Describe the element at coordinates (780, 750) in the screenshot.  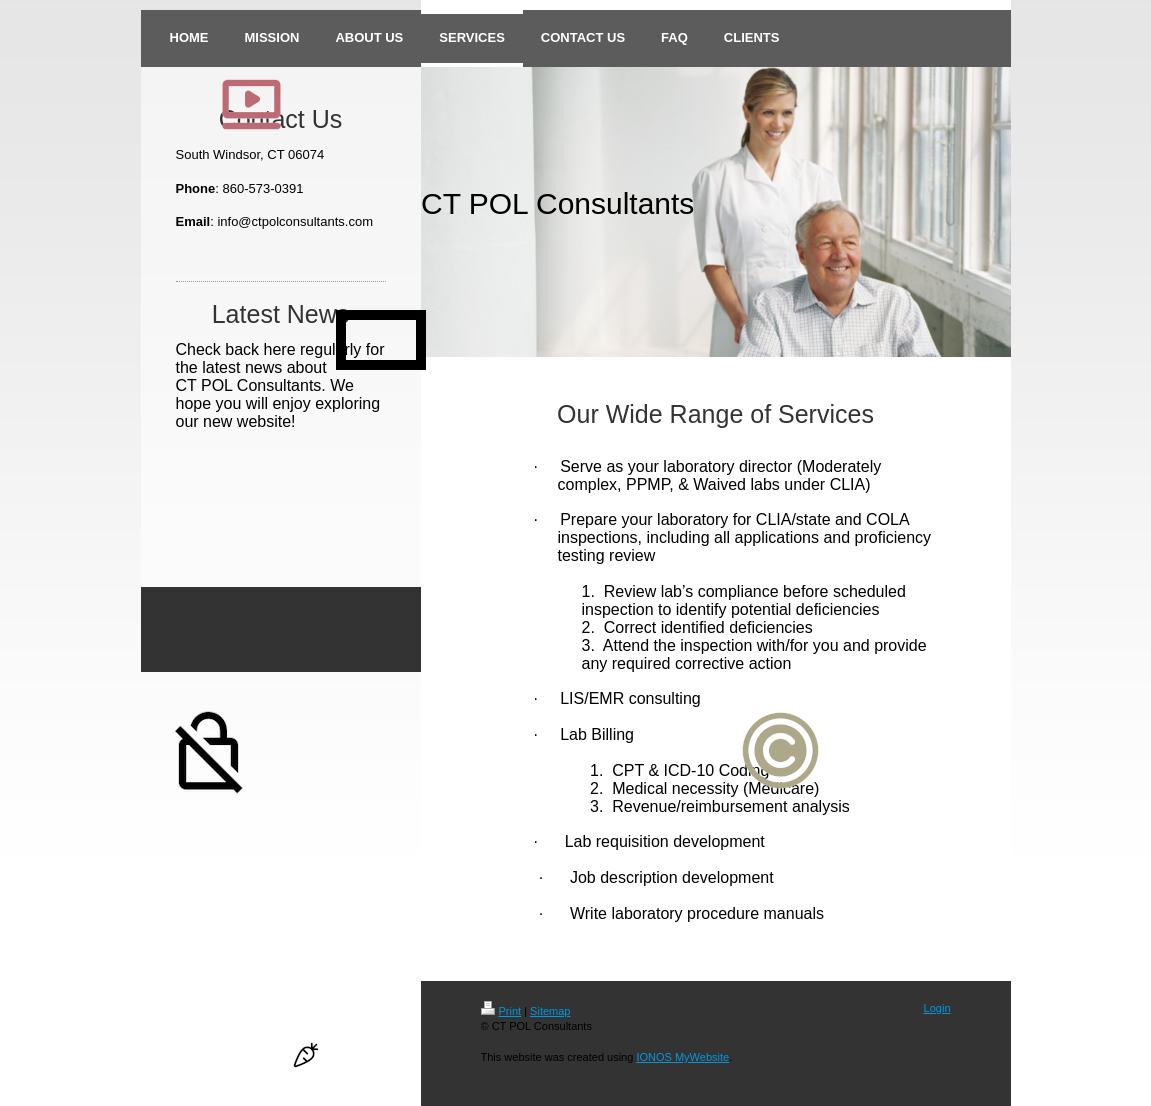
I see `indicates copyrighted content` at that location.